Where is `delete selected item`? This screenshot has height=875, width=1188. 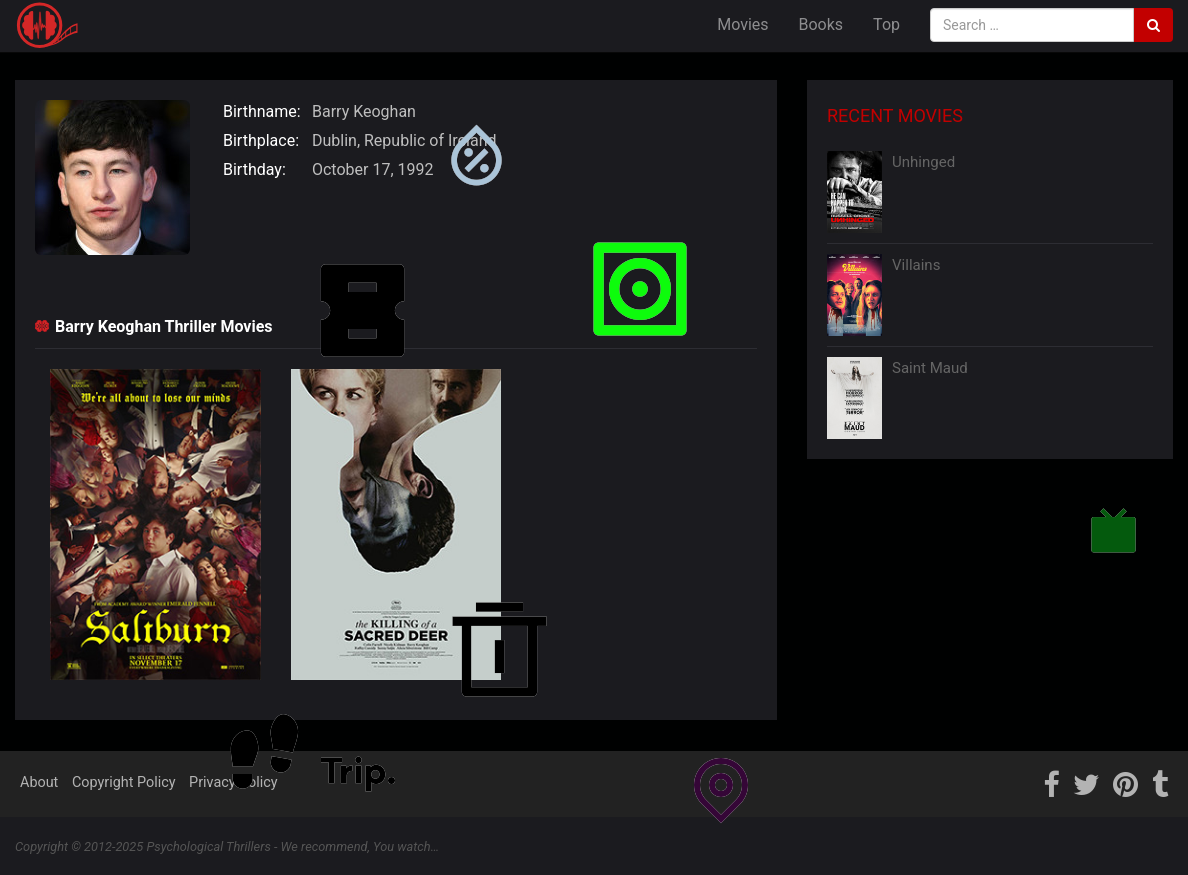 delete selected item is located at coordinates (499, 649).